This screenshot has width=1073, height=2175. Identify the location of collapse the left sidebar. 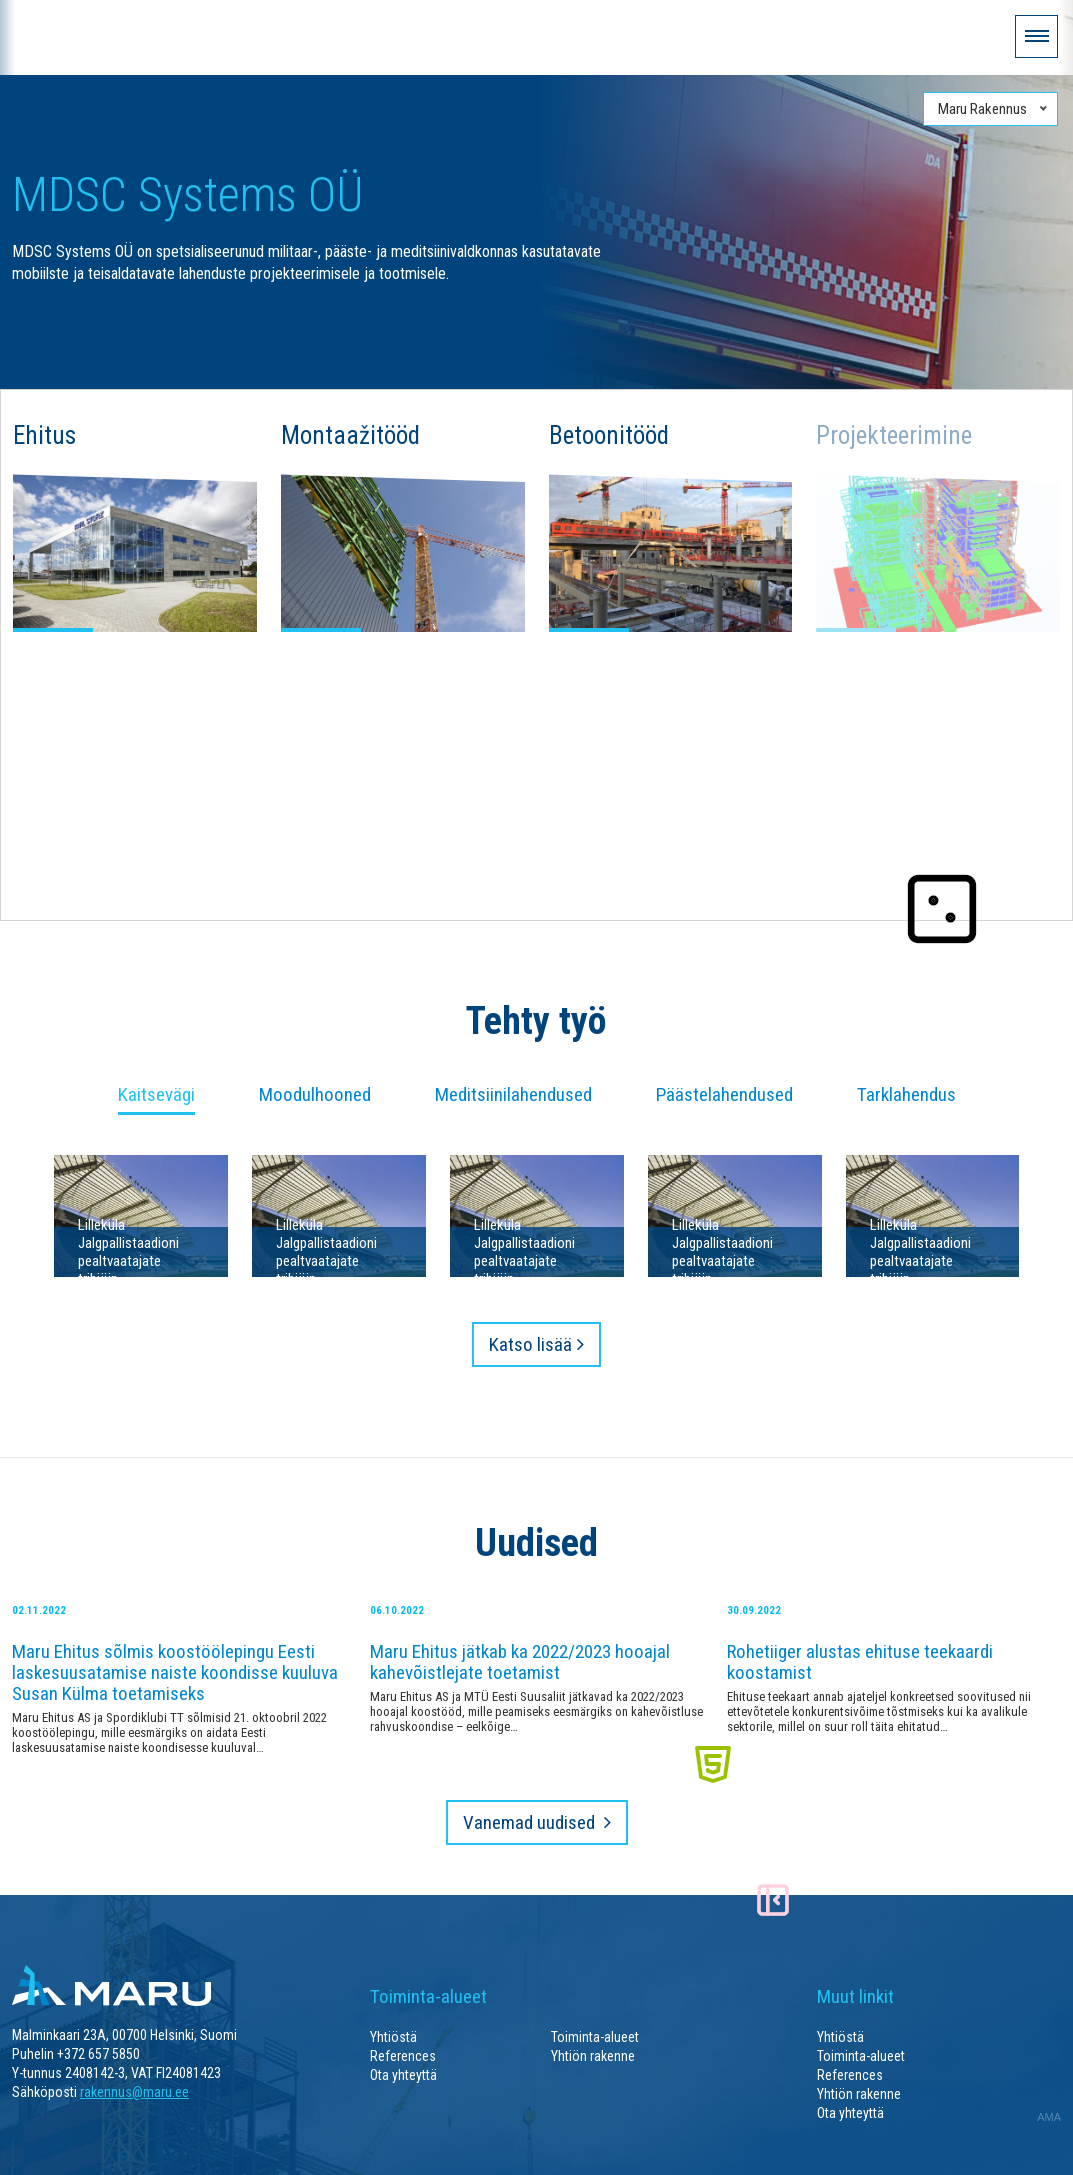
(773, 1900).